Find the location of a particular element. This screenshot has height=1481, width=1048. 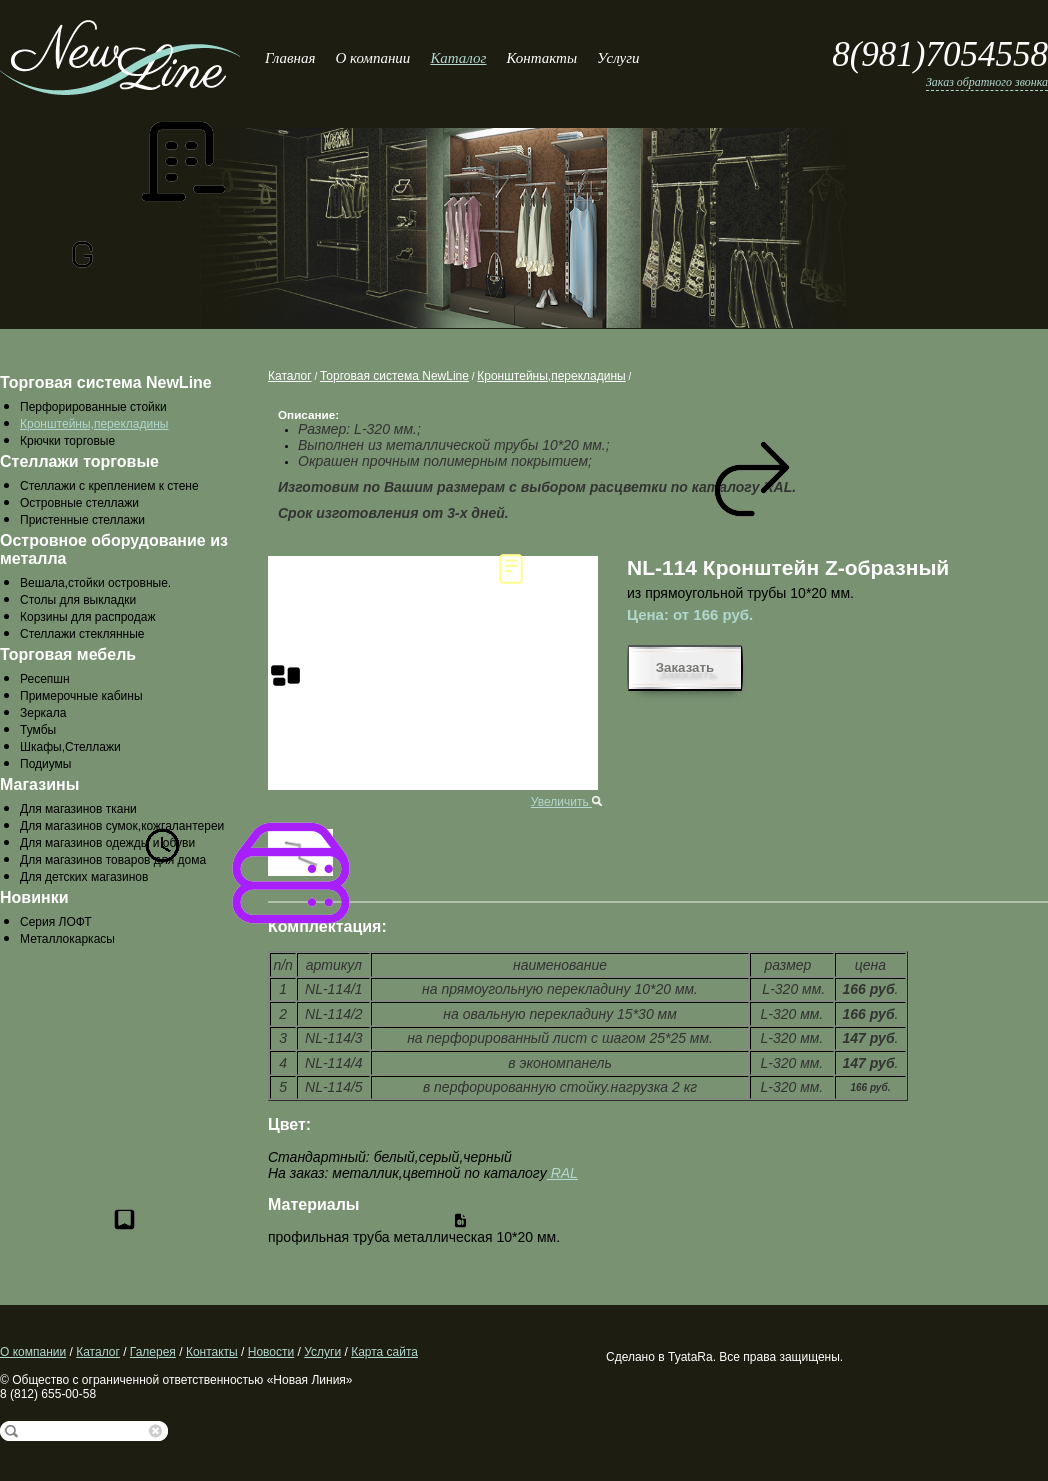

open reader mode for distraction-free viewing is located at coordinates (511, 569).